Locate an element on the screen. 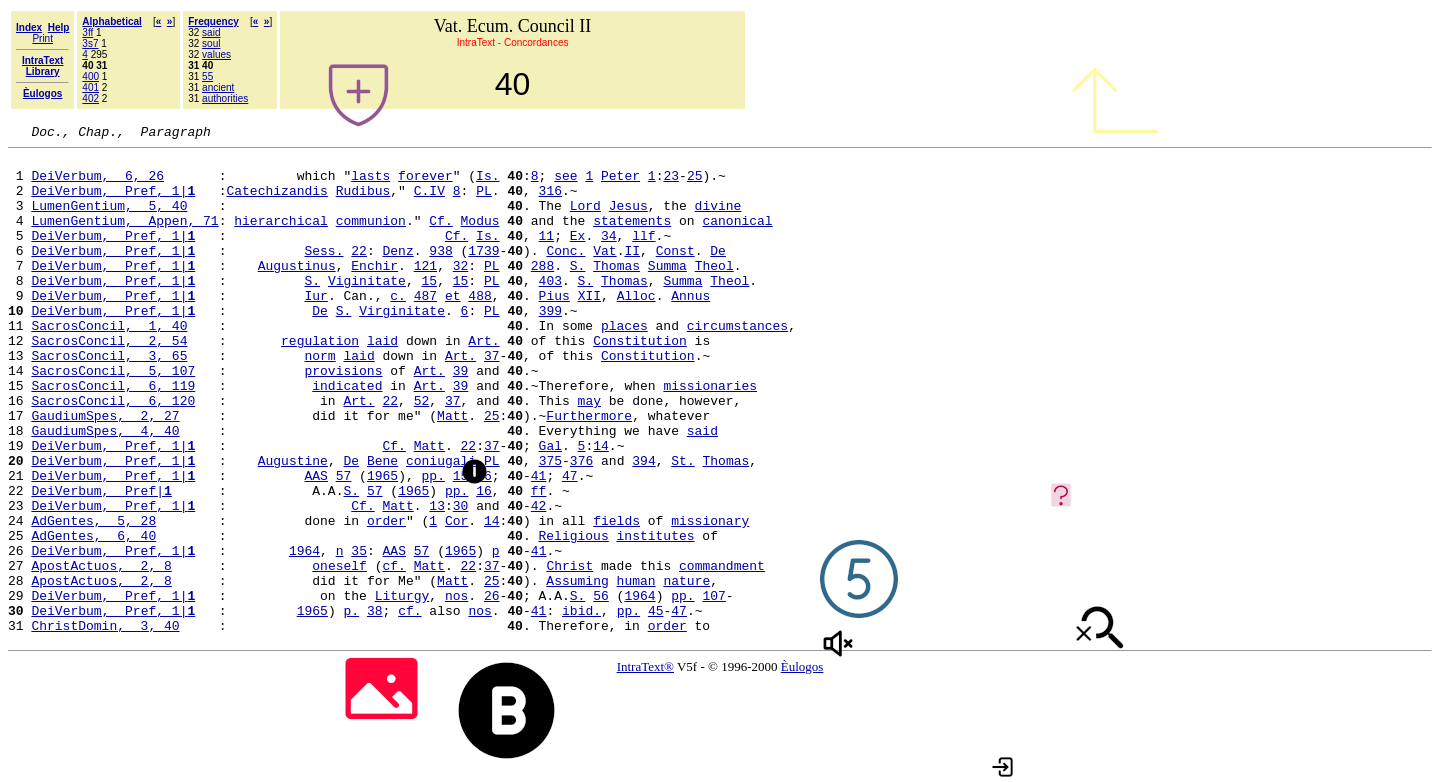 This screenshot has height=782, width=1440. add new security protection is located at coordinates (358, 91).